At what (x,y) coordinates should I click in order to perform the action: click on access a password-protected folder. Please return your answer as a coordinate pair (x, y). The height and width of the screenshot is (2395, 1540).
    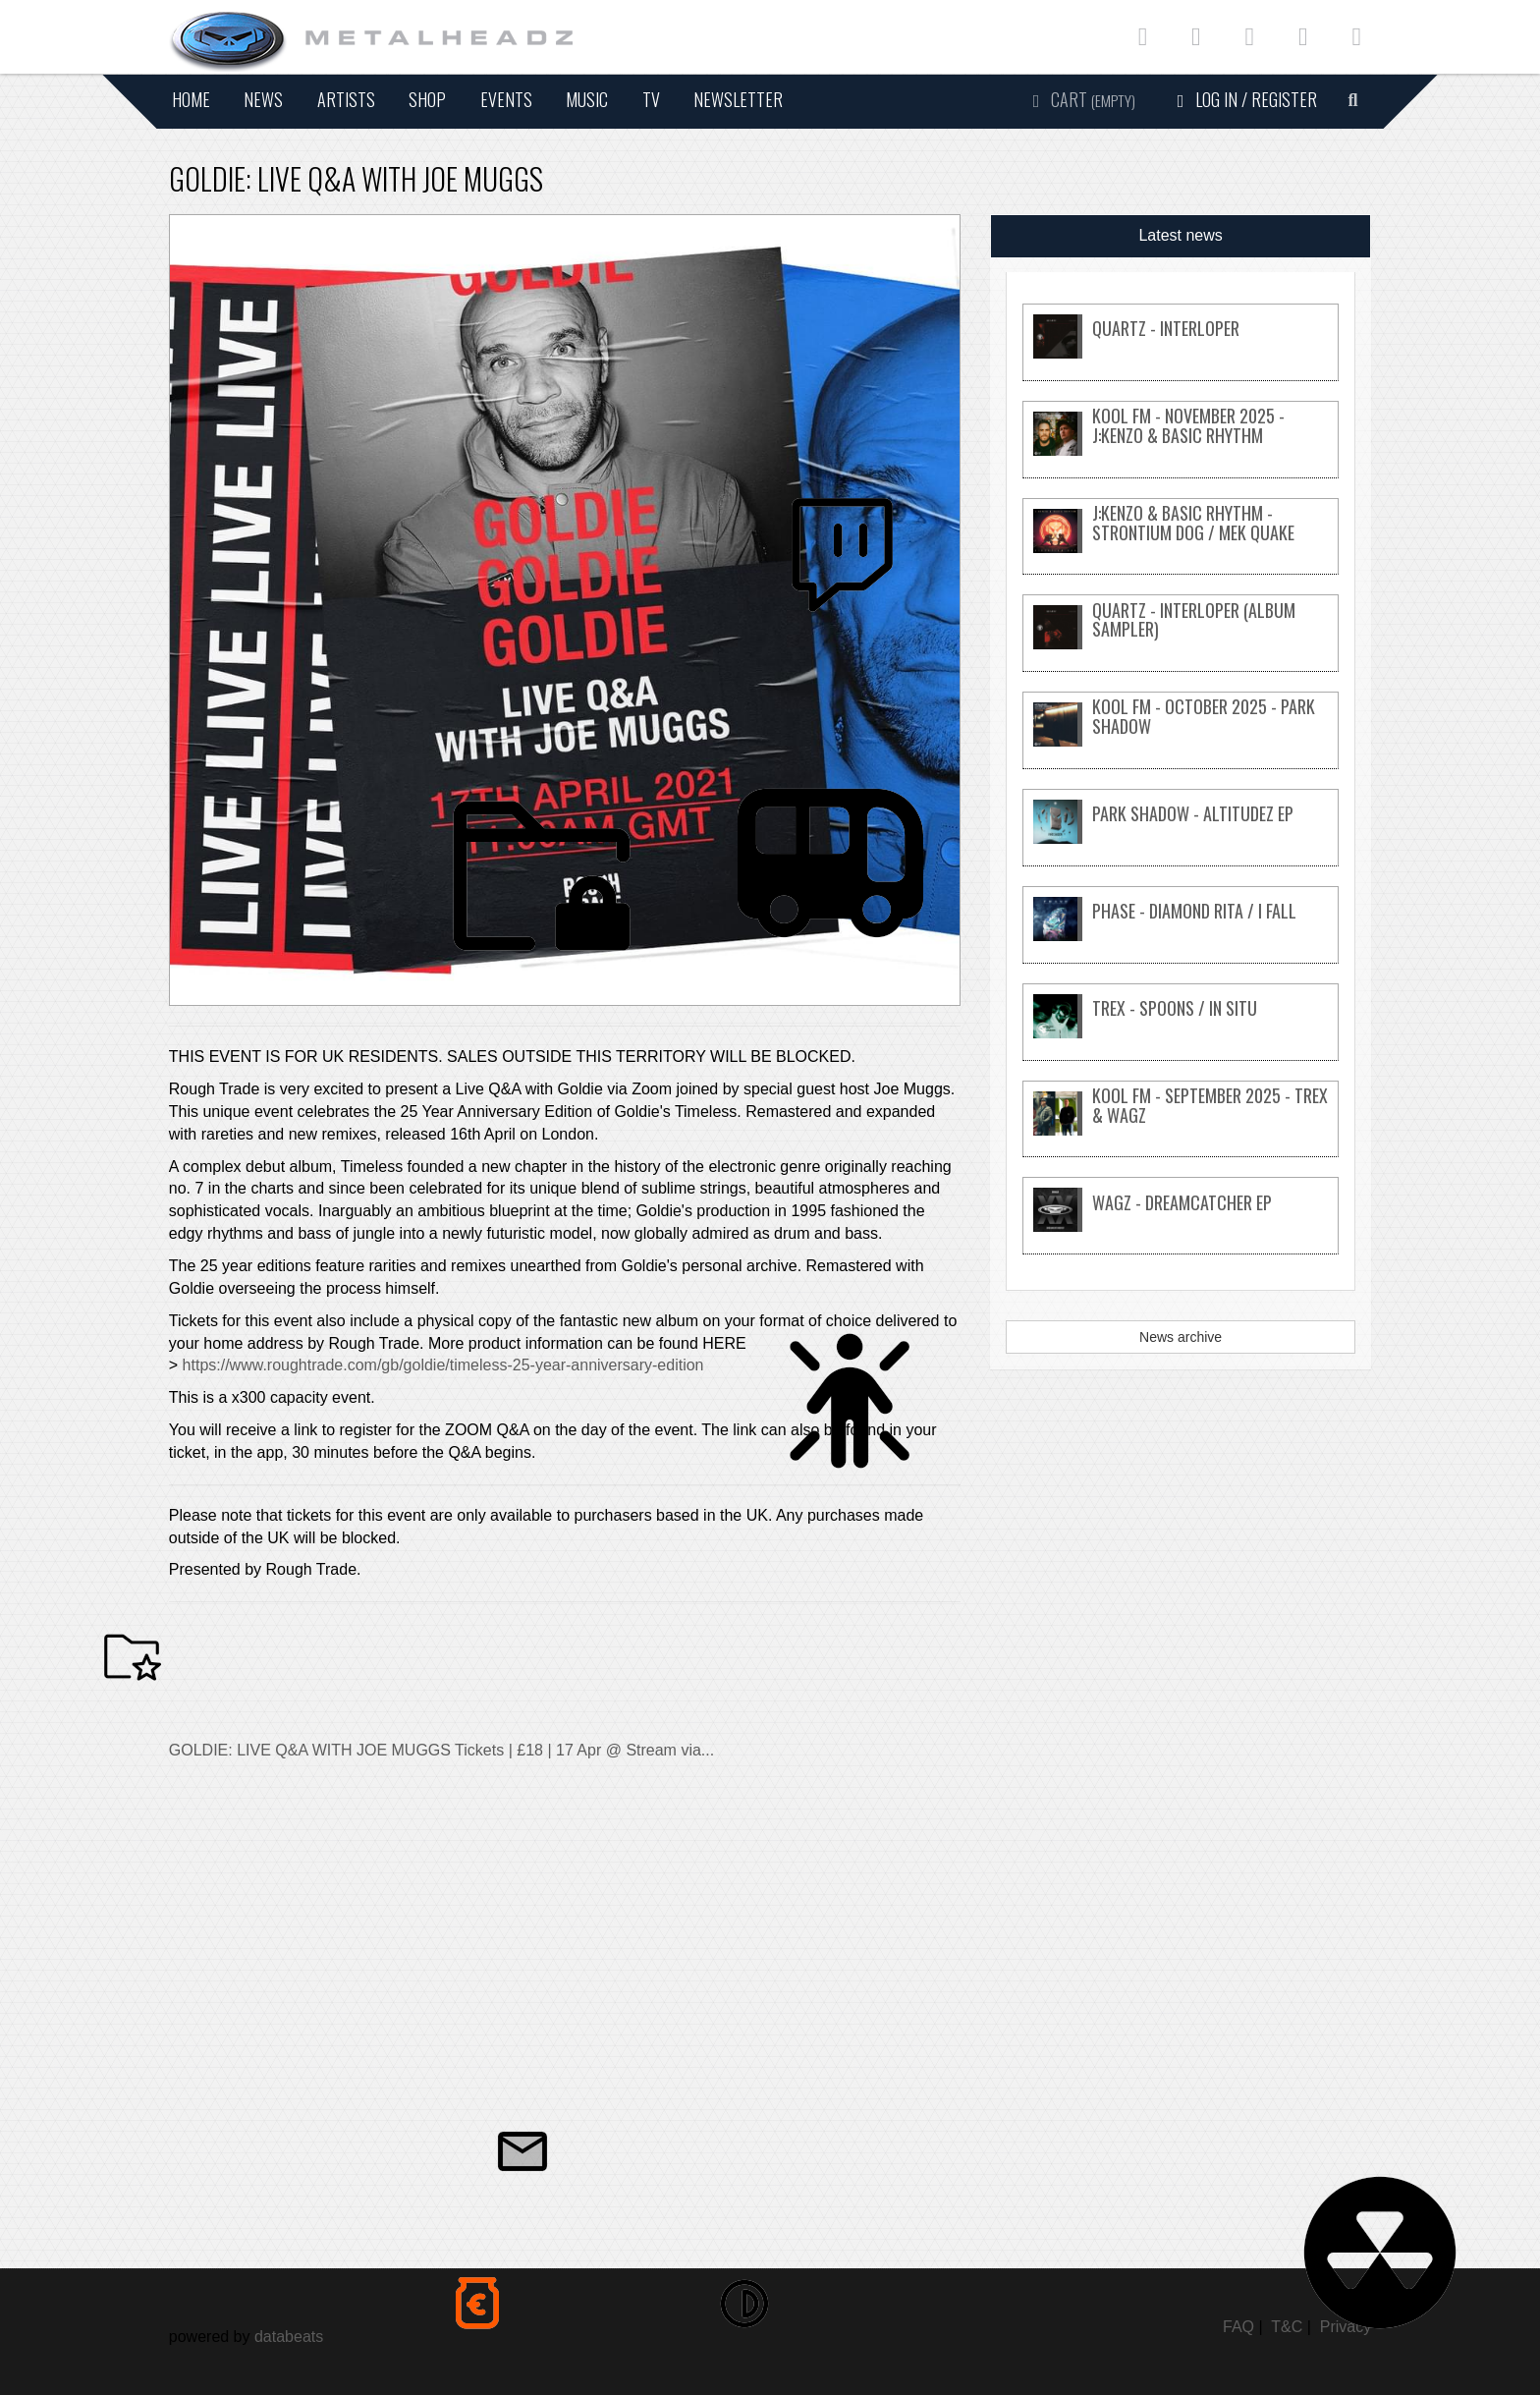
    Looking at the image, I should click on (541, 875).